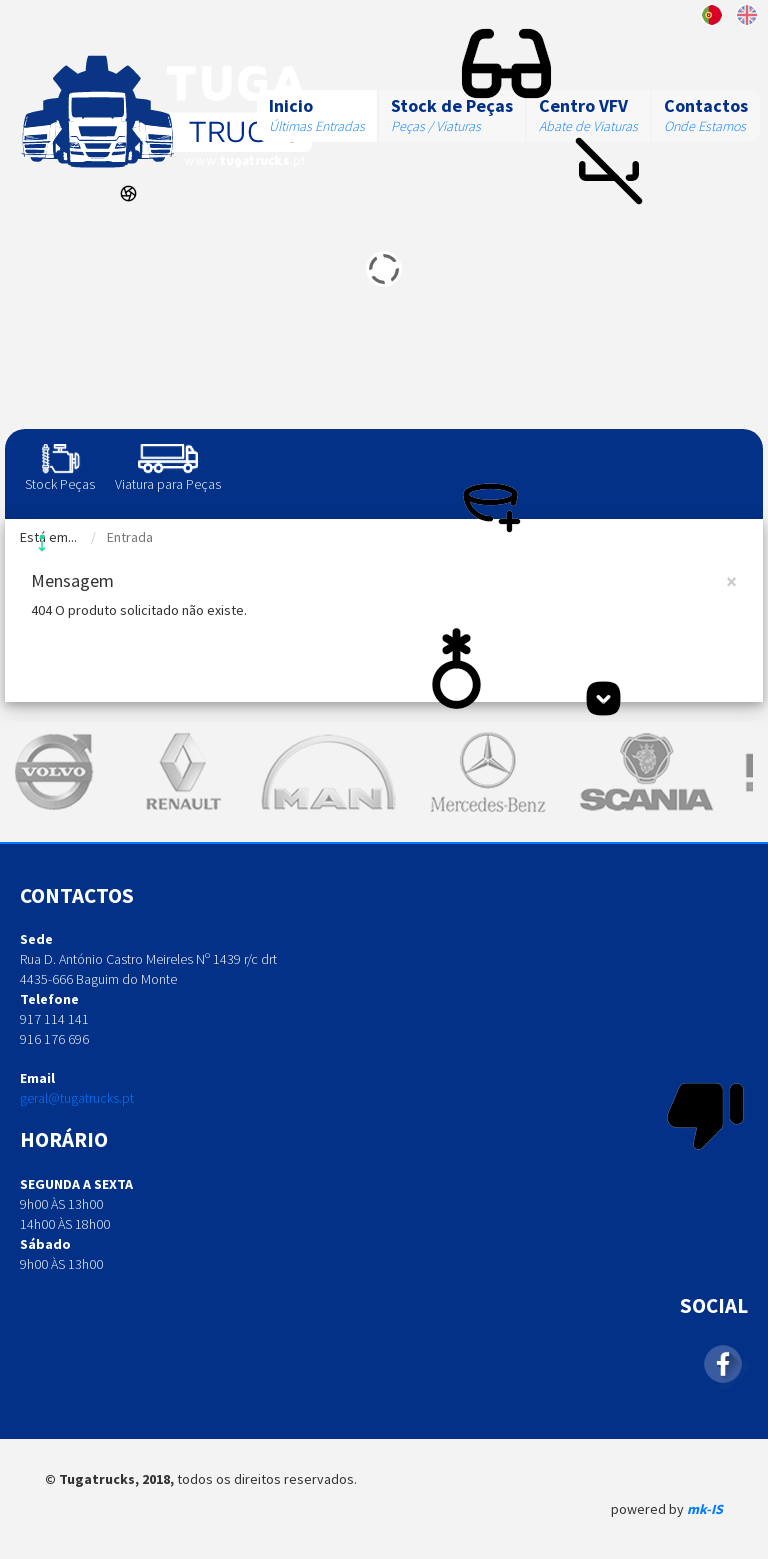 This screenshot has height=1559, width=768. I want to click on adjust camera aperture settings, so click(128, 193).